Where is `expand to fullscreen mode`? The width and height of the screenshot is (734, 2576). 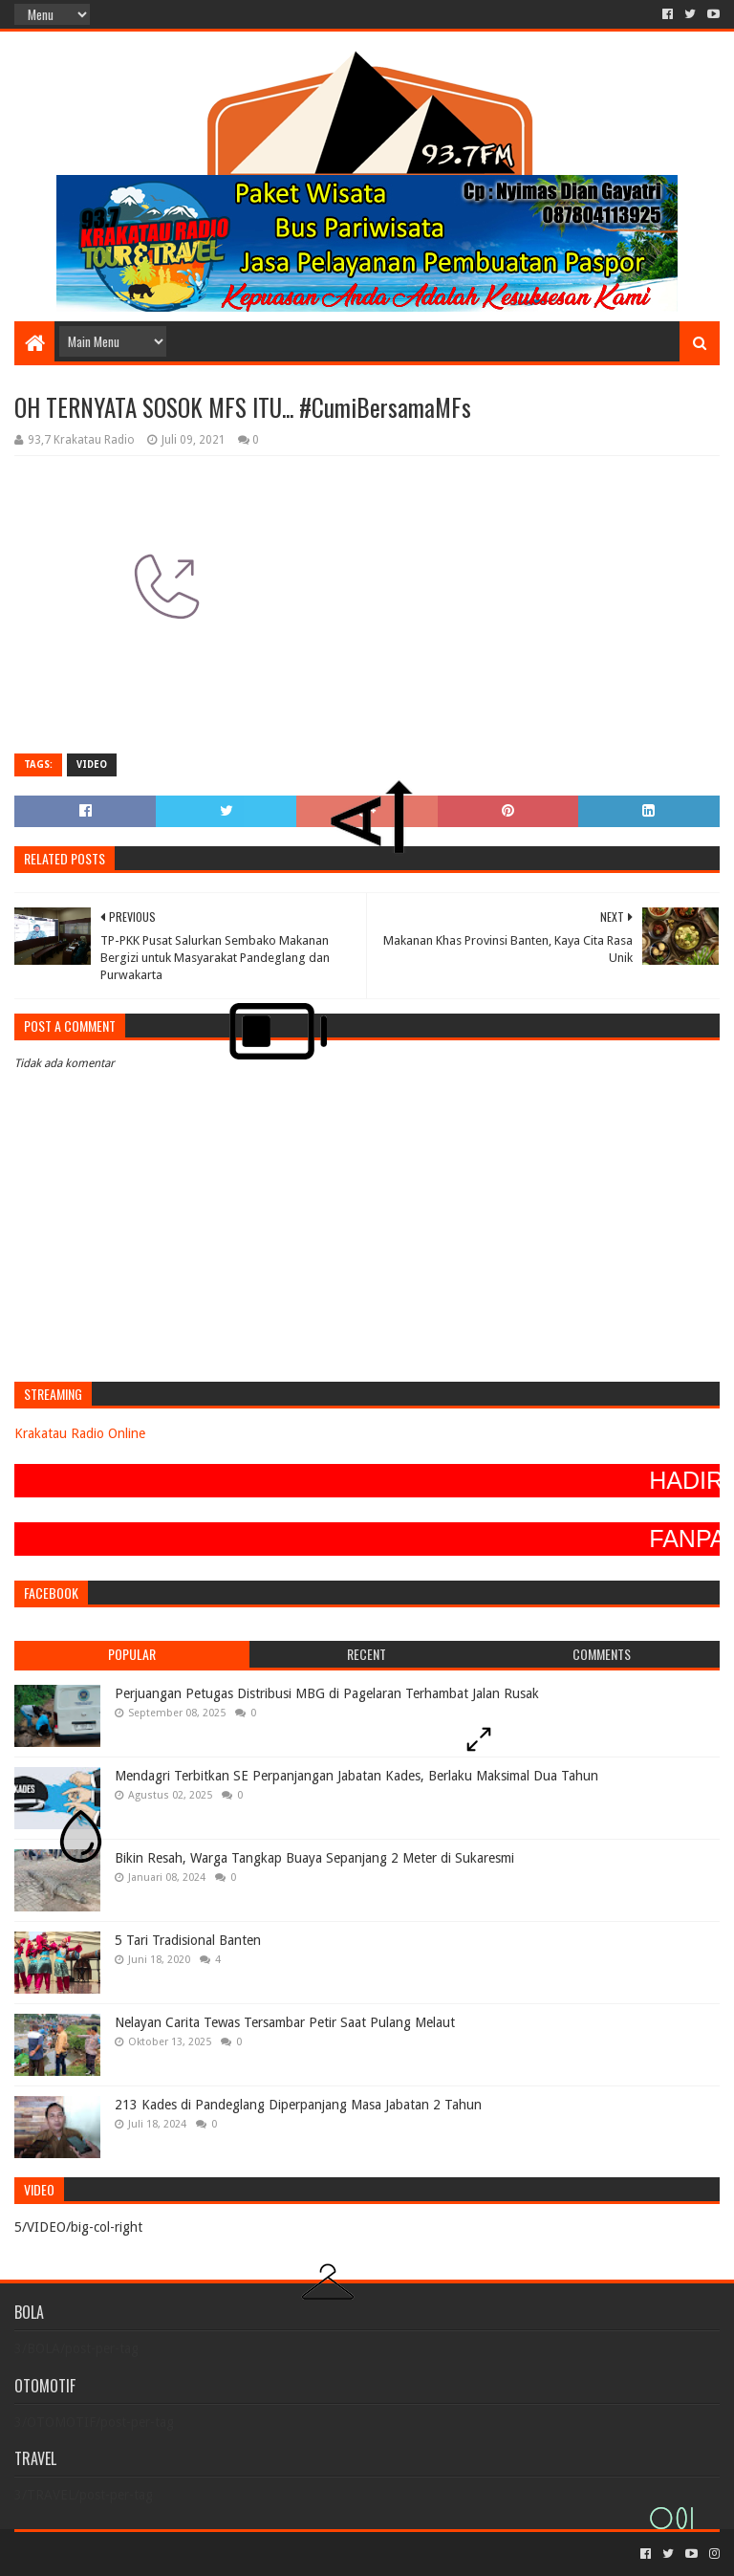 expand to fullscreen mode is located at coordinates (479, 1739).